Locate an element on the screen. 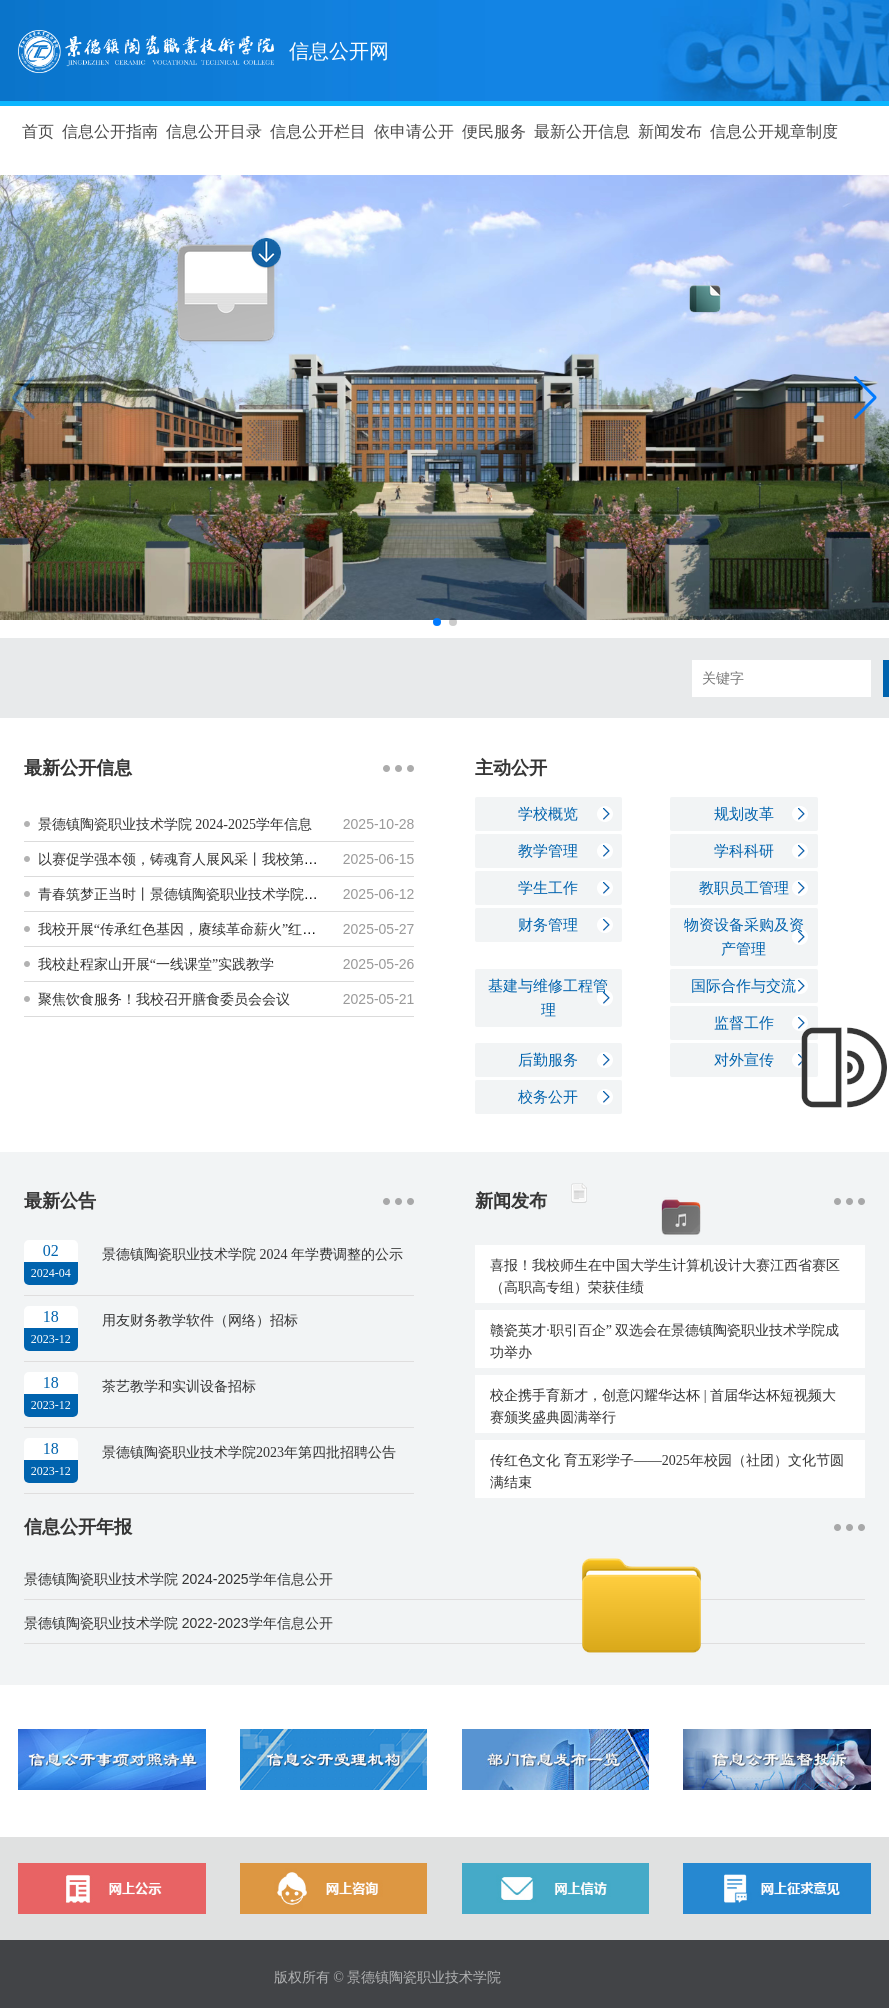 The height and width of the screenshot is (2008, 889). open folder to view files is located at coordinates (641, 1605).